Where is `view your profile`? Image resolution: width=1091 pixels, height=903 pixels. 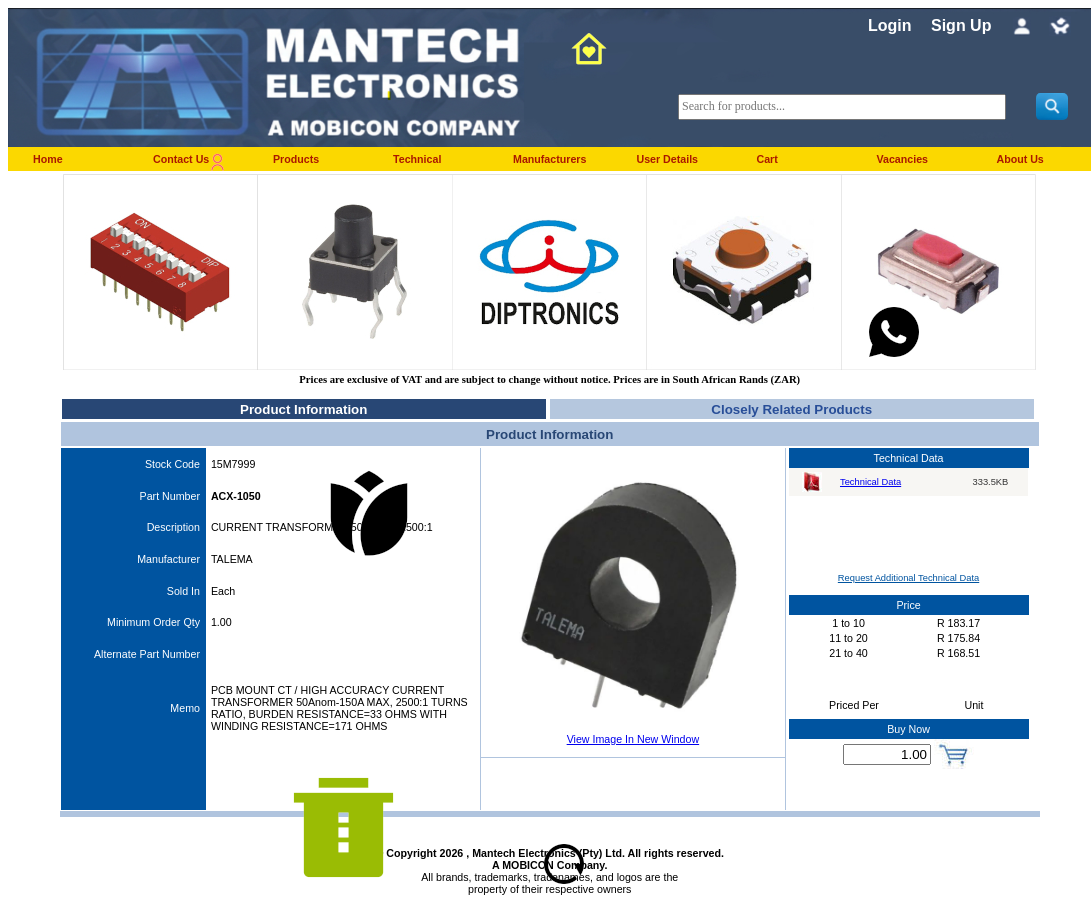 view your profile is located at coordinates (217, 162).